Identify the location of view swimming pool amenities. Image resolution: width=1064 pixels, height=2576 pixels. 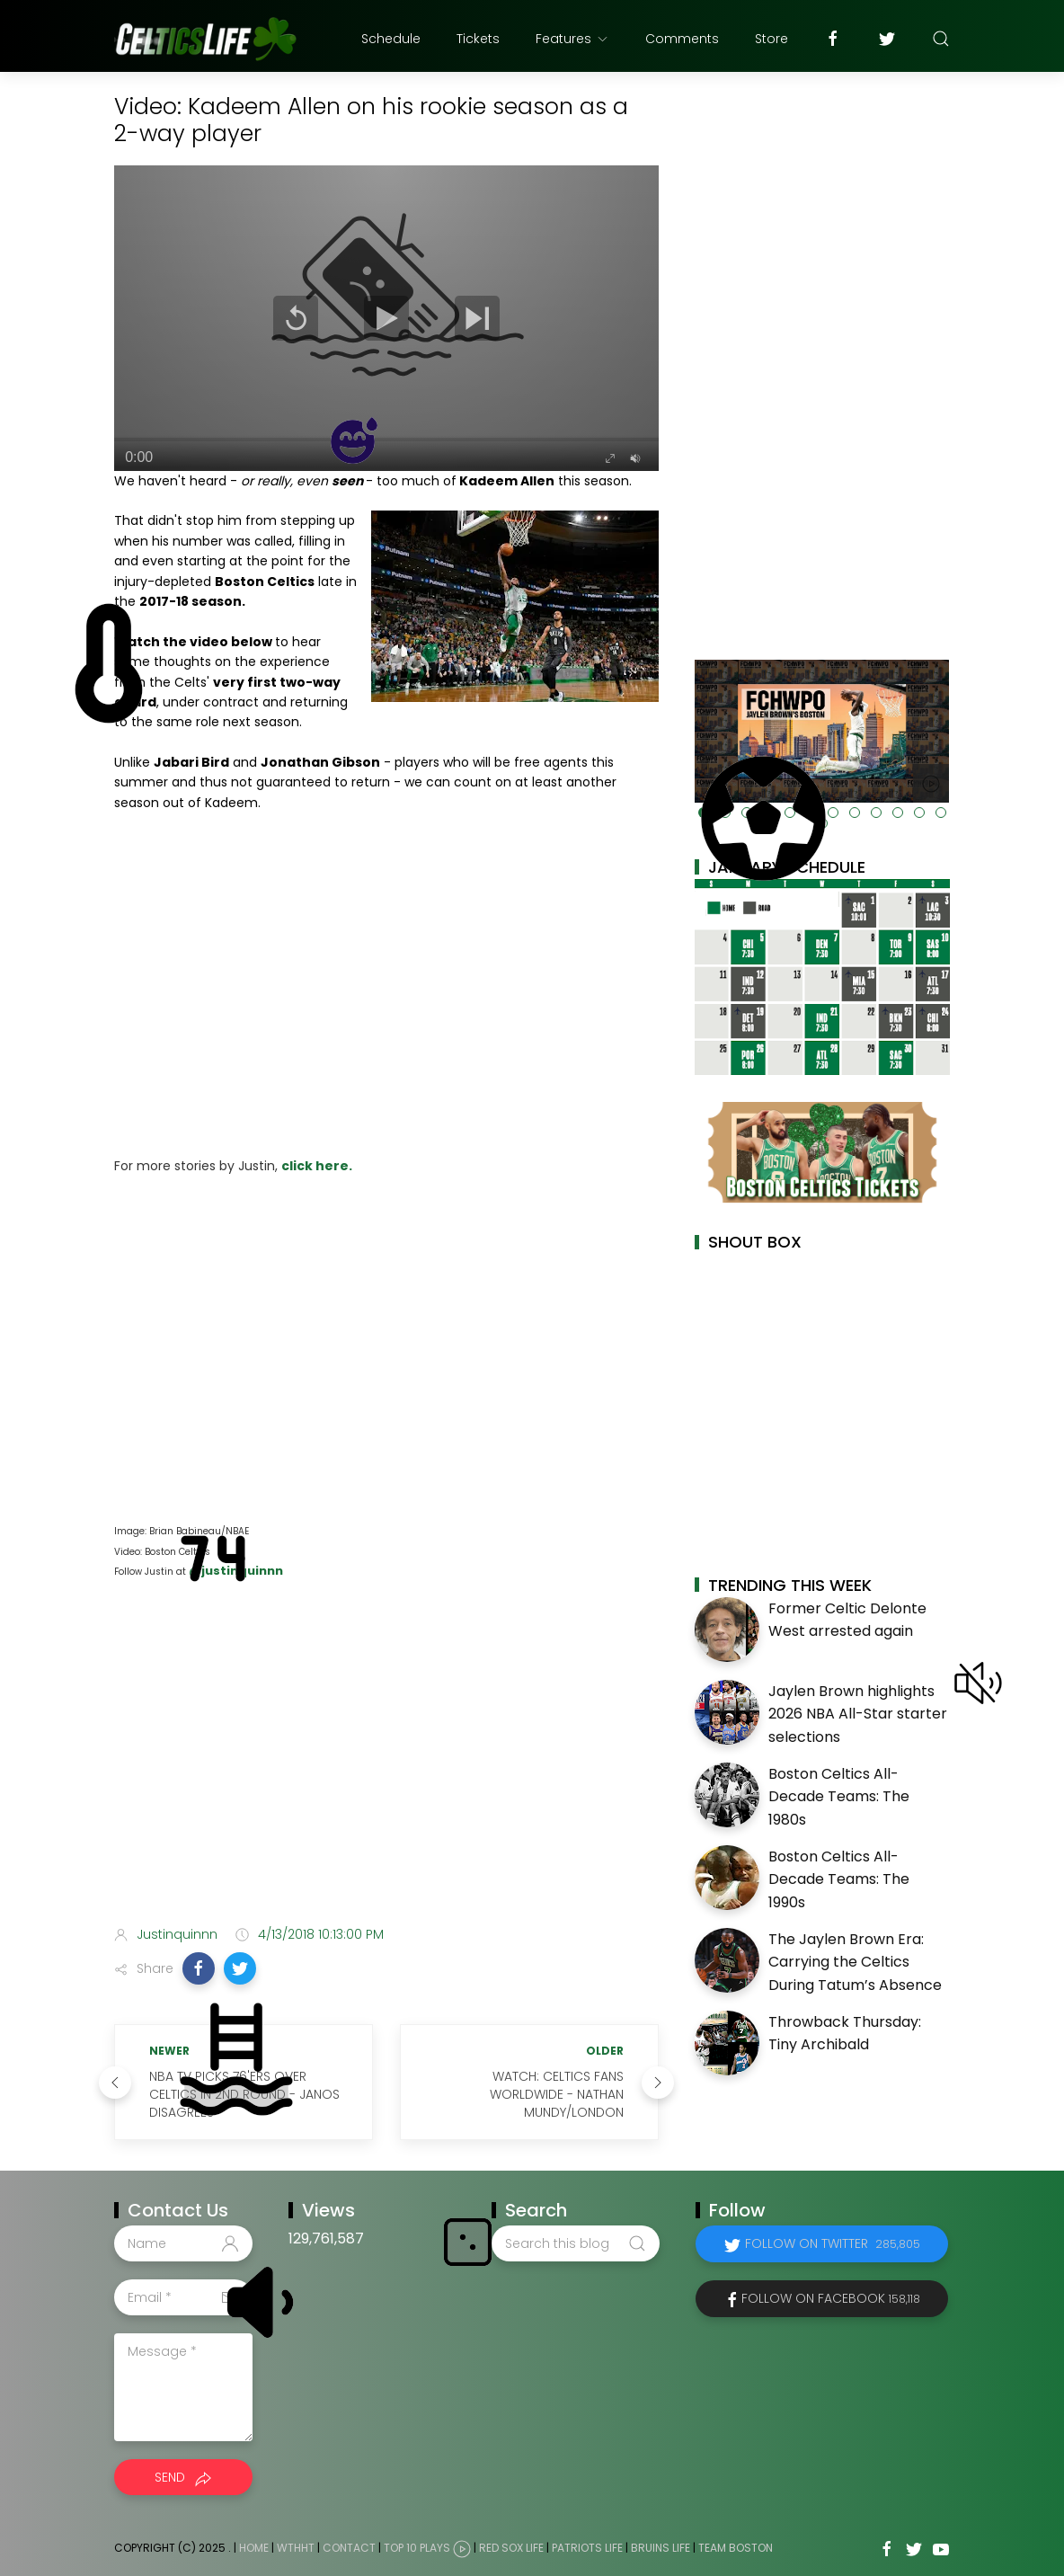
(236, 2059).